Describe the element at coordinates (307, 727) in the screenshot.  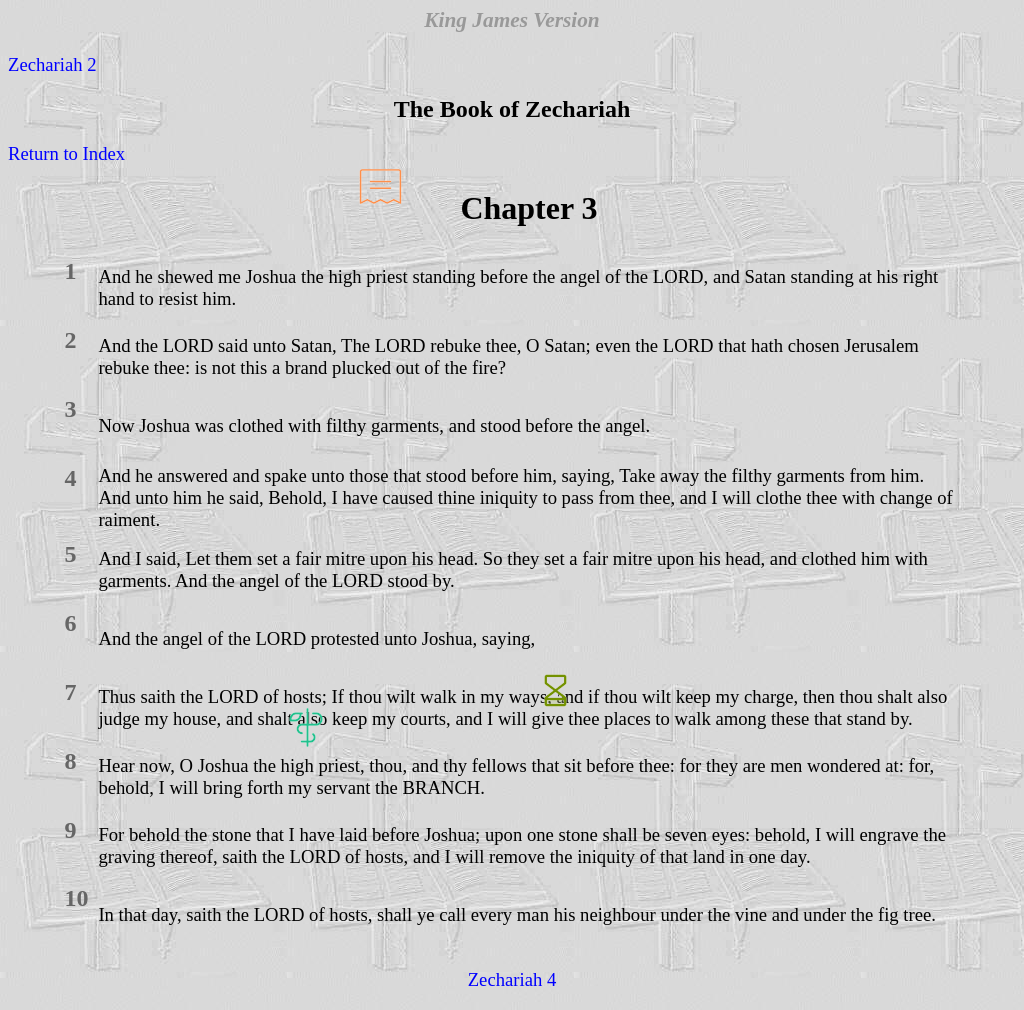
I see `access health or medical services` at that location.